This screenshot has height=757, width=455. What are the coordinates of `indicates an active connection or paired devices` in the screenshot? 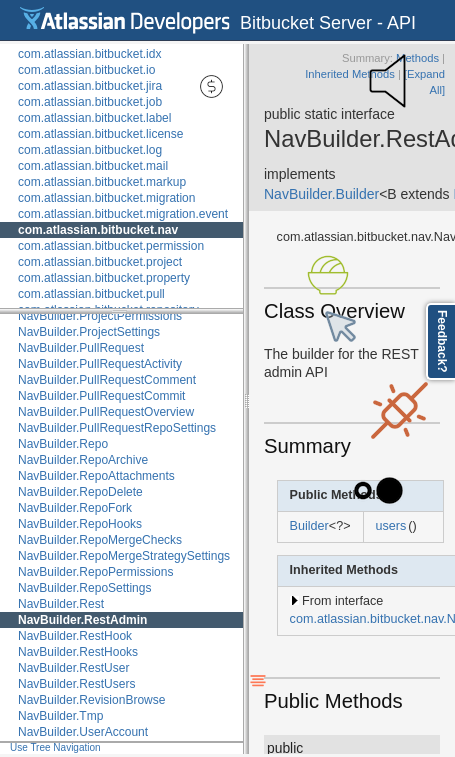 It's located at (399, 410).